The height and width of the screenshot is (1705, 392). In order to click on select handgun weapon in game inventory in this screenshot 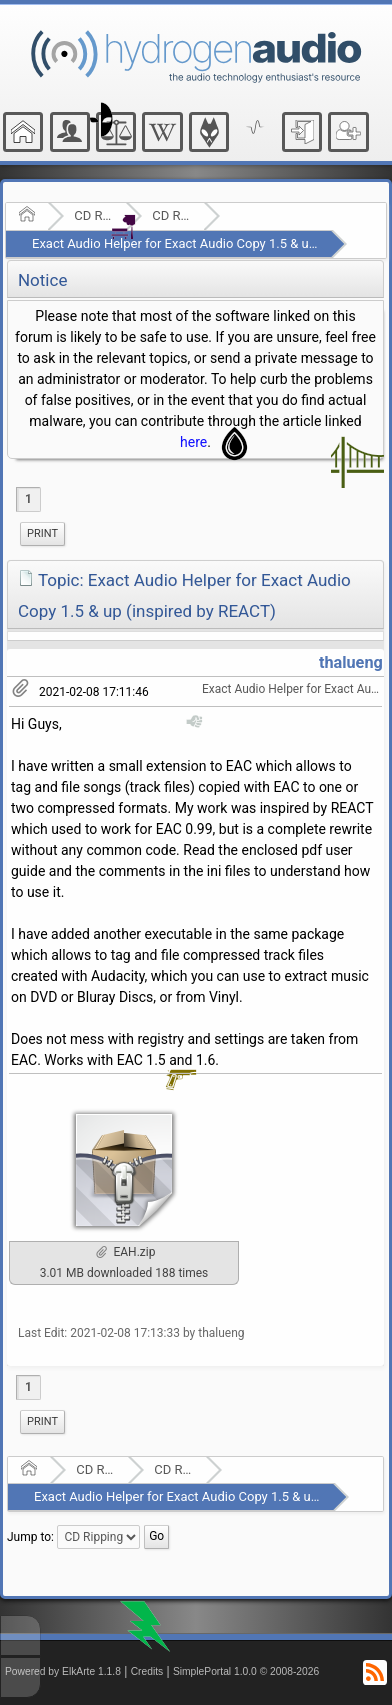, I will do `click(181, 1080)`.